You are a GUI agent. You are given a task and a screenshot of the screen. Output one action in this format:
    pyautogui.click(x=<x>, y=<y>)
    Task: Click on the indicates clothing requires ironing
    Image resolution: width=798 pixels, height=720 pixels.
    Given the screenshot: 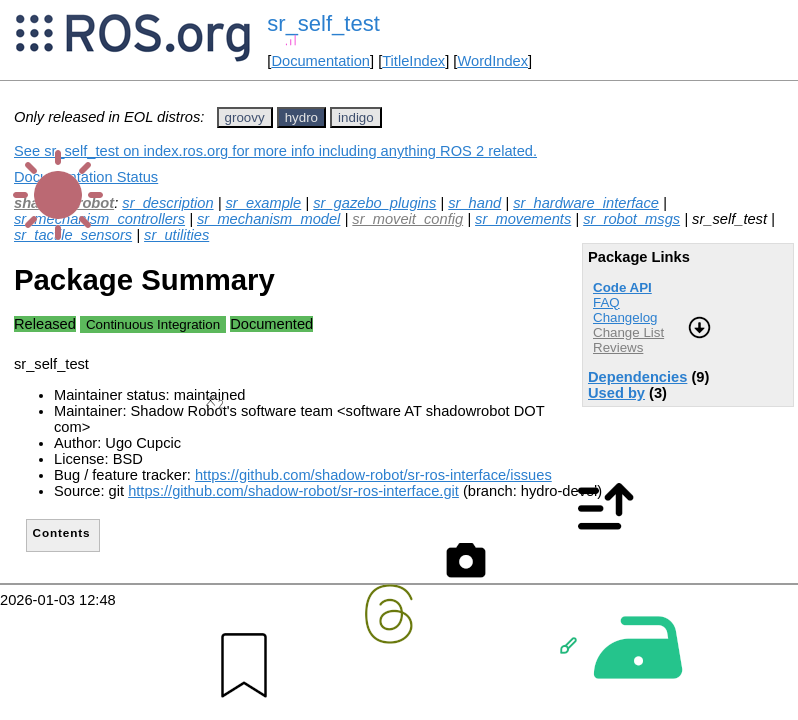 What is the action you would take?
    pyautogui.click(x=638, y=647)
    